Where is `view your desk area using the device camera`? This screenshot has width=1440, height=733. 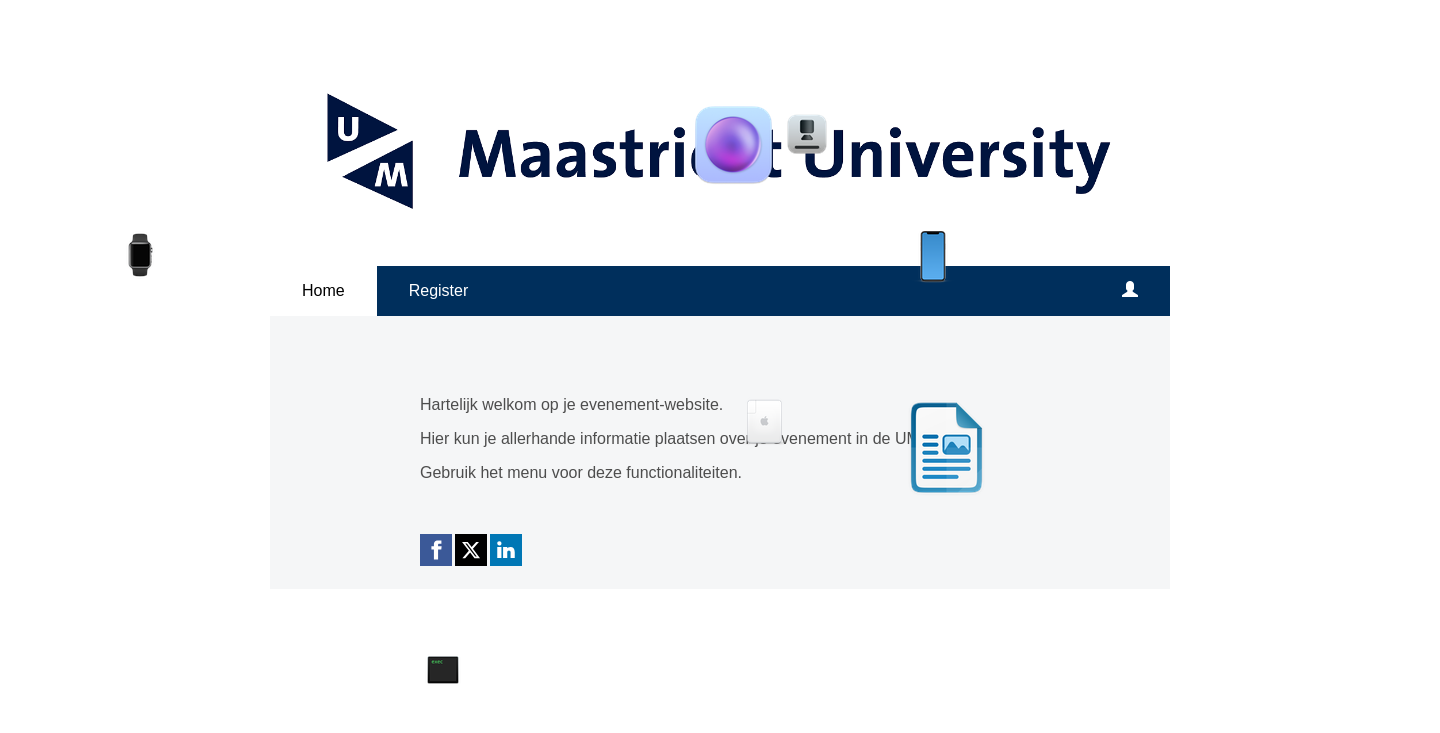
view your desk area using the device camera is located at coordinates (807, 134).